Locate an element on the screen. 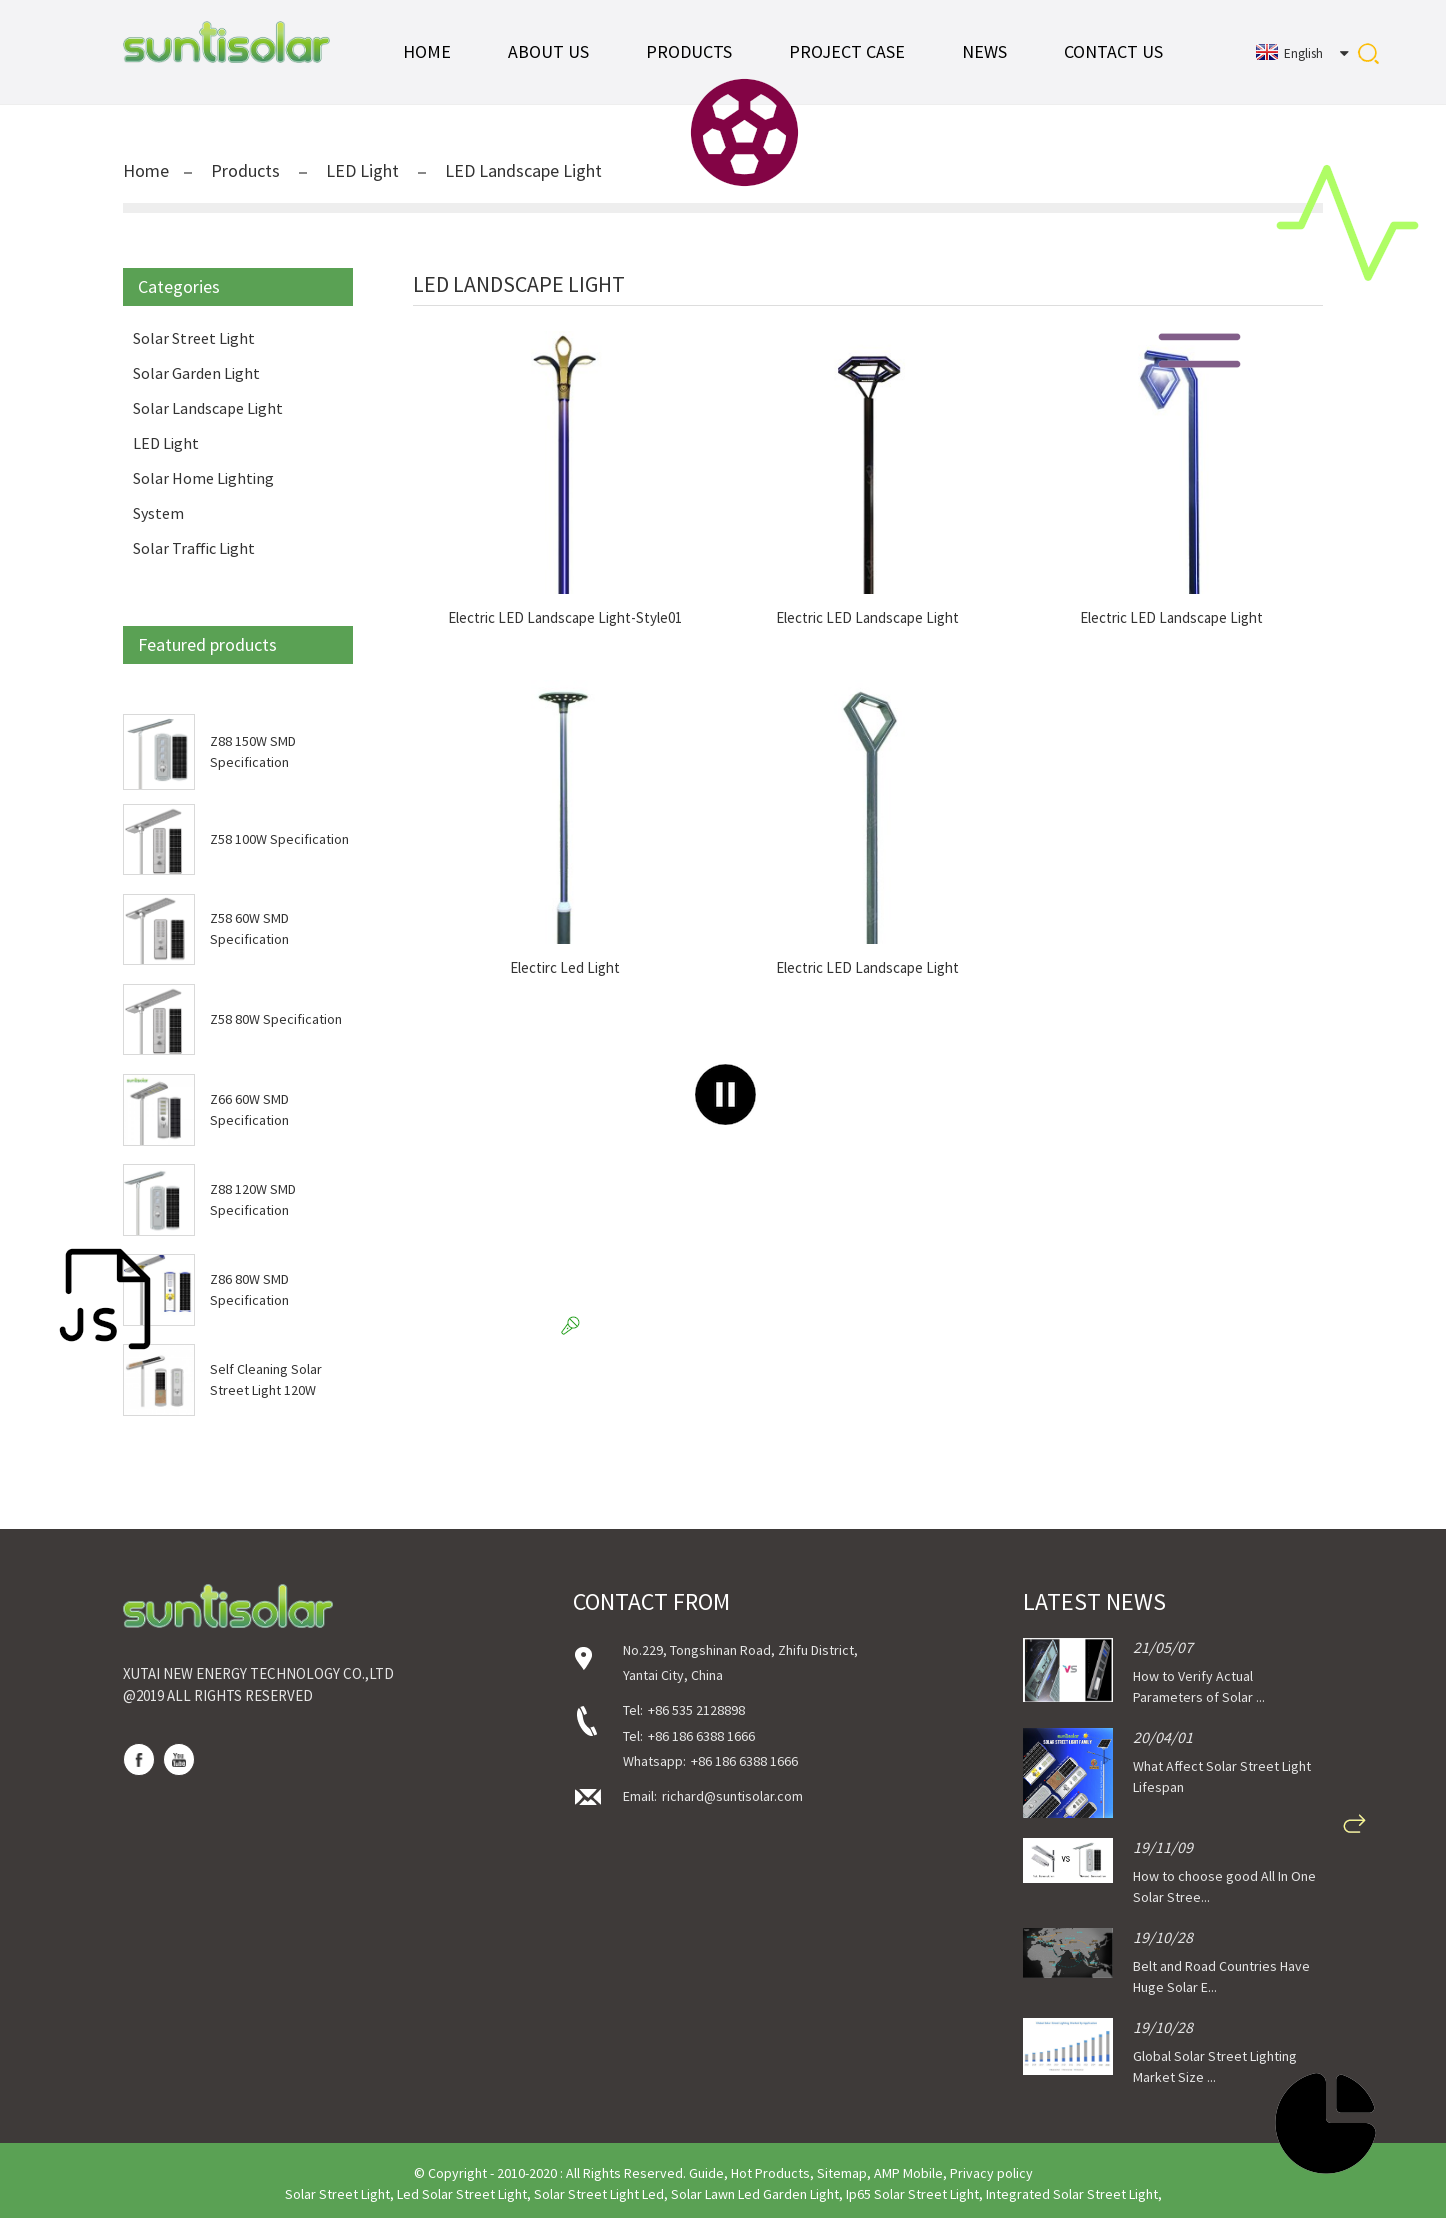 The height and width of the screenshot is (2218, 1446). access sports or soccer-related content is located at coordinates (744, 132).